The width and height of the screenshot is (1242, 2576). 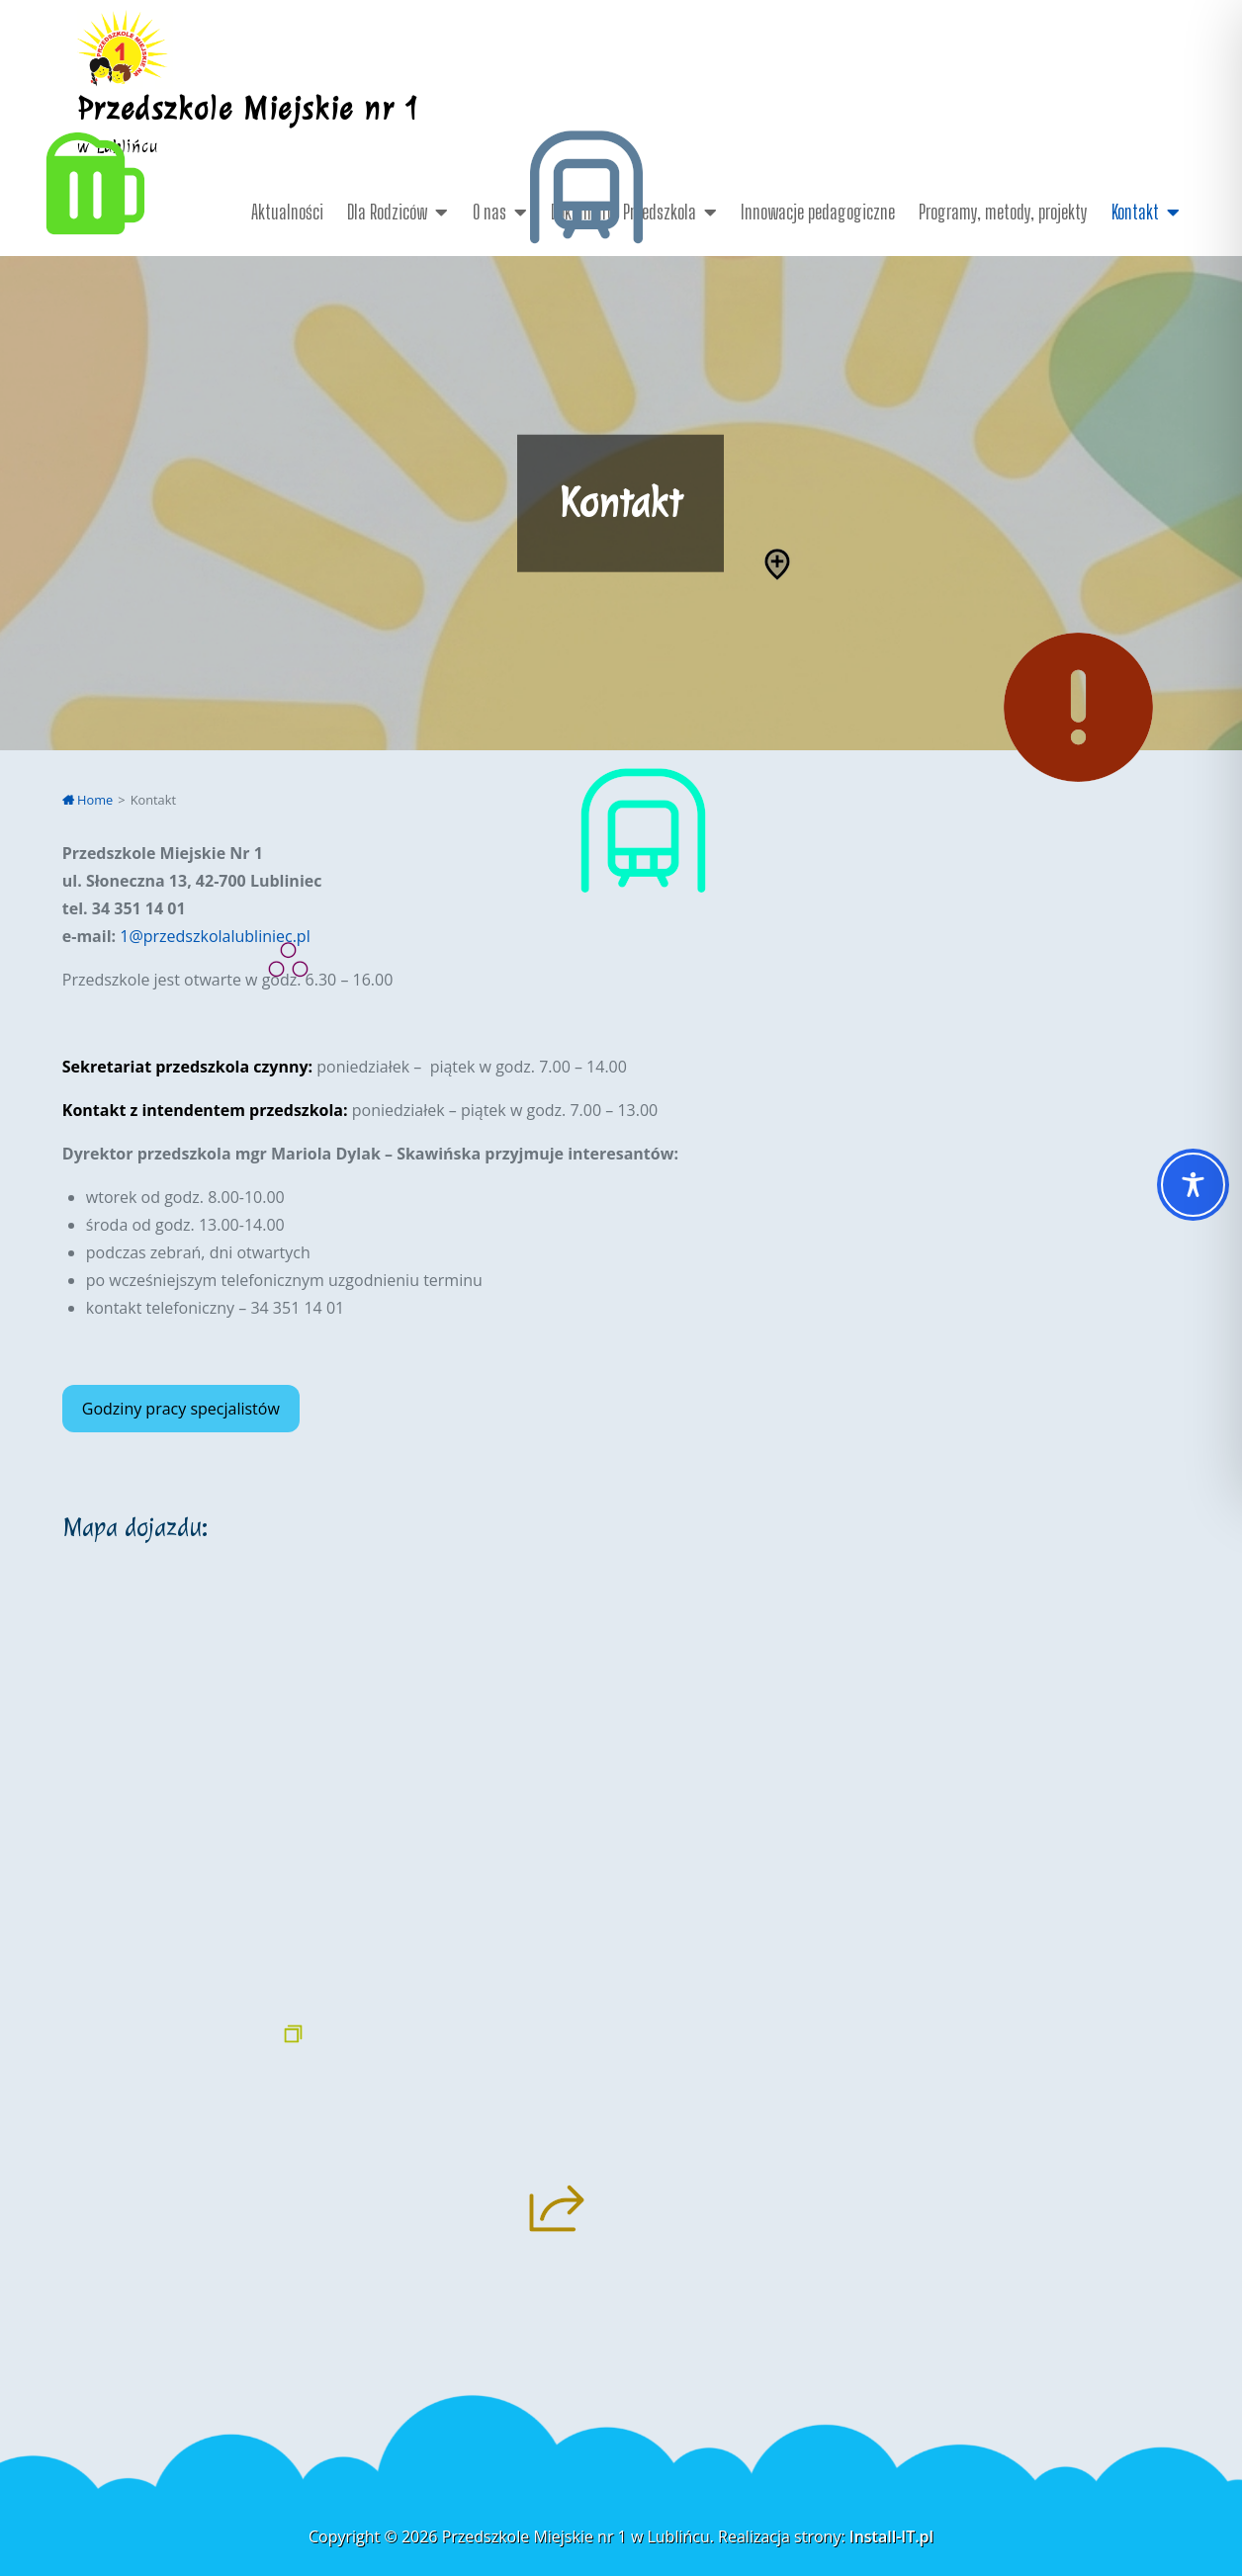 What do you see at coordinates (89, 187) in the screenshot?
I see `access bar or brewery locations` at bounding box center [89, 187].